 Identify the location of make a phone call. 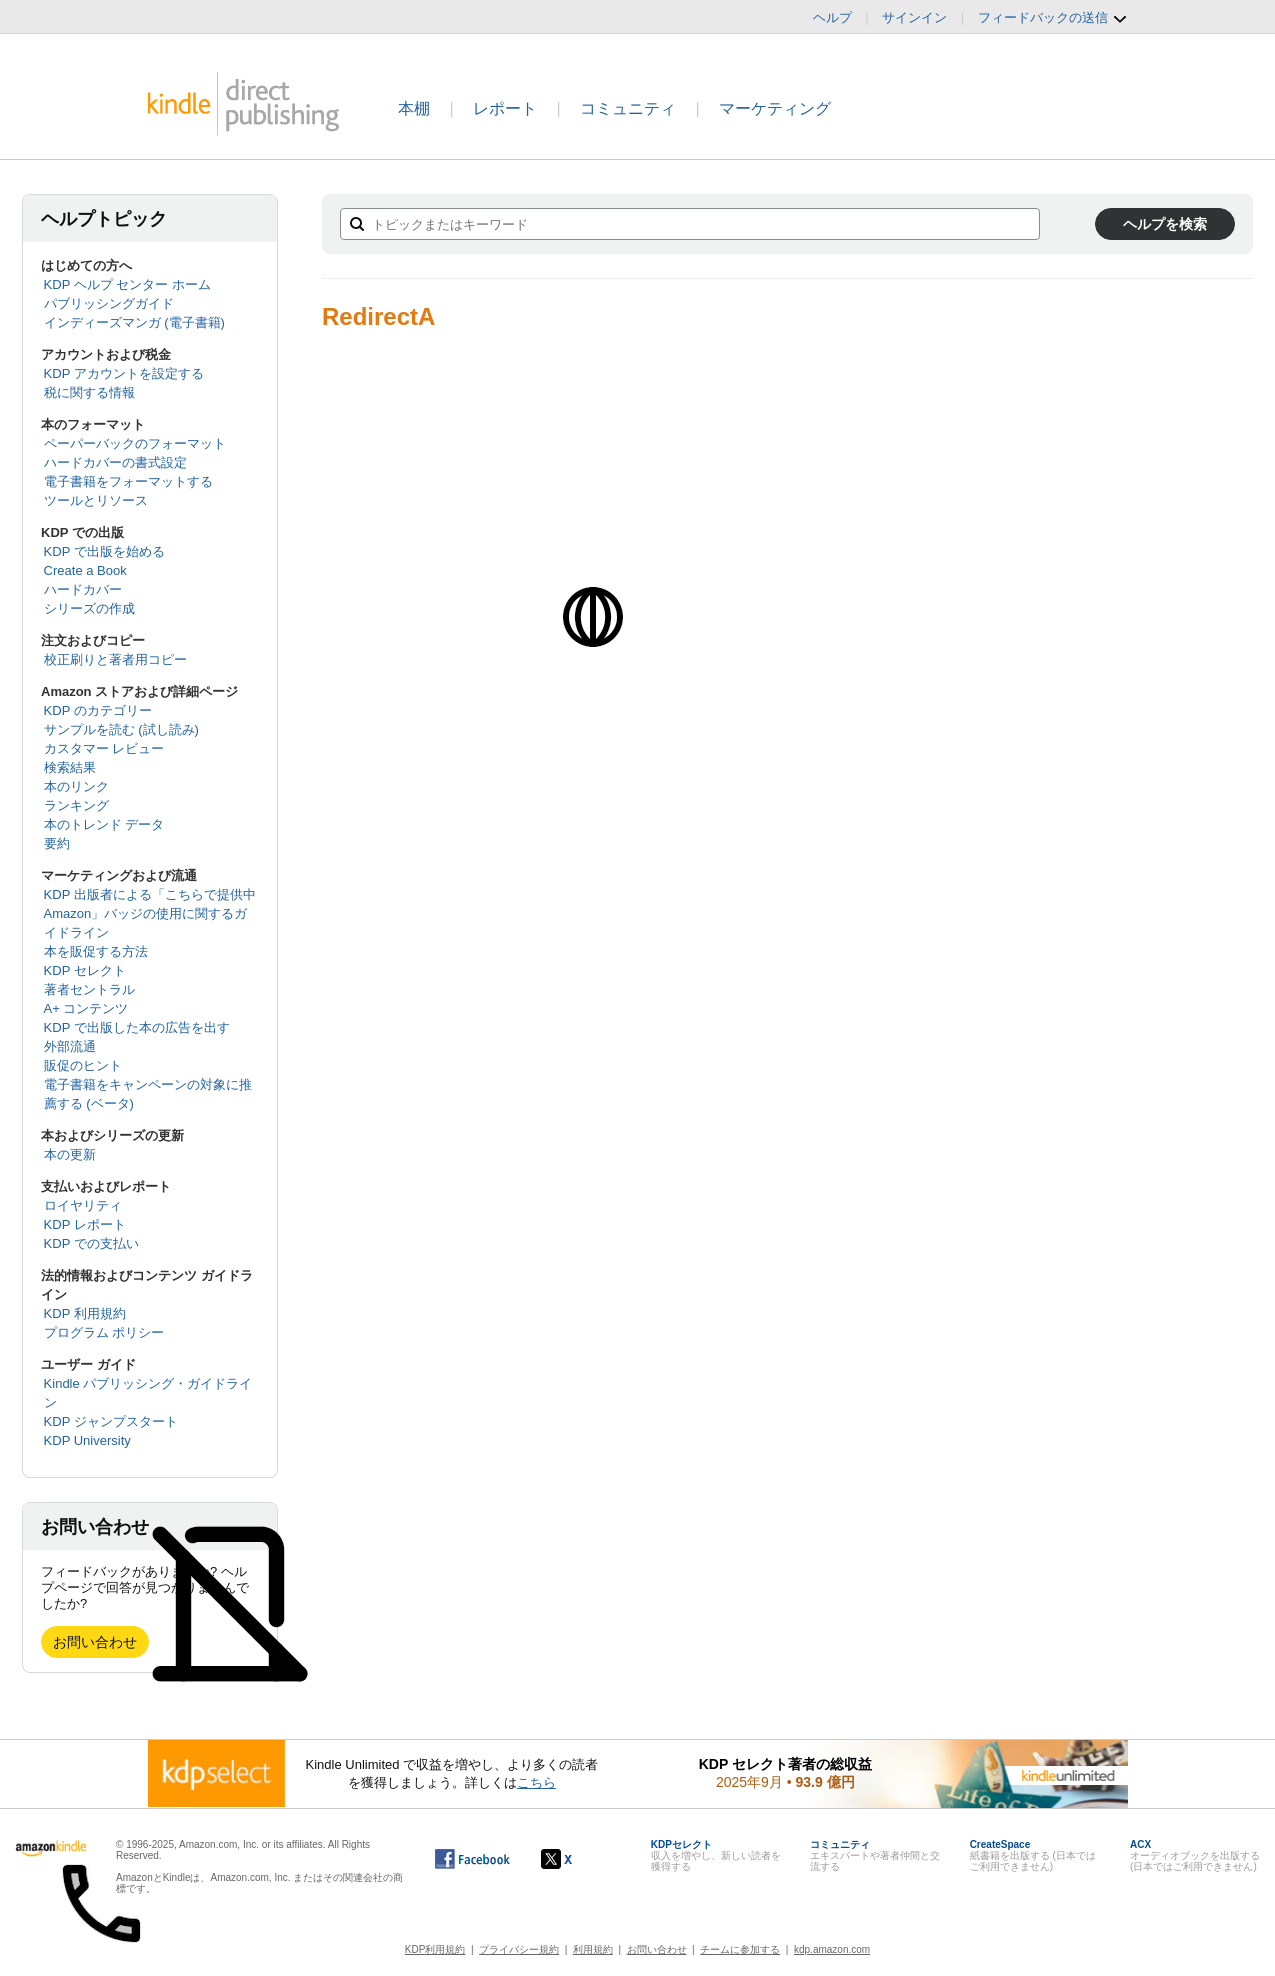
(101, 1903).